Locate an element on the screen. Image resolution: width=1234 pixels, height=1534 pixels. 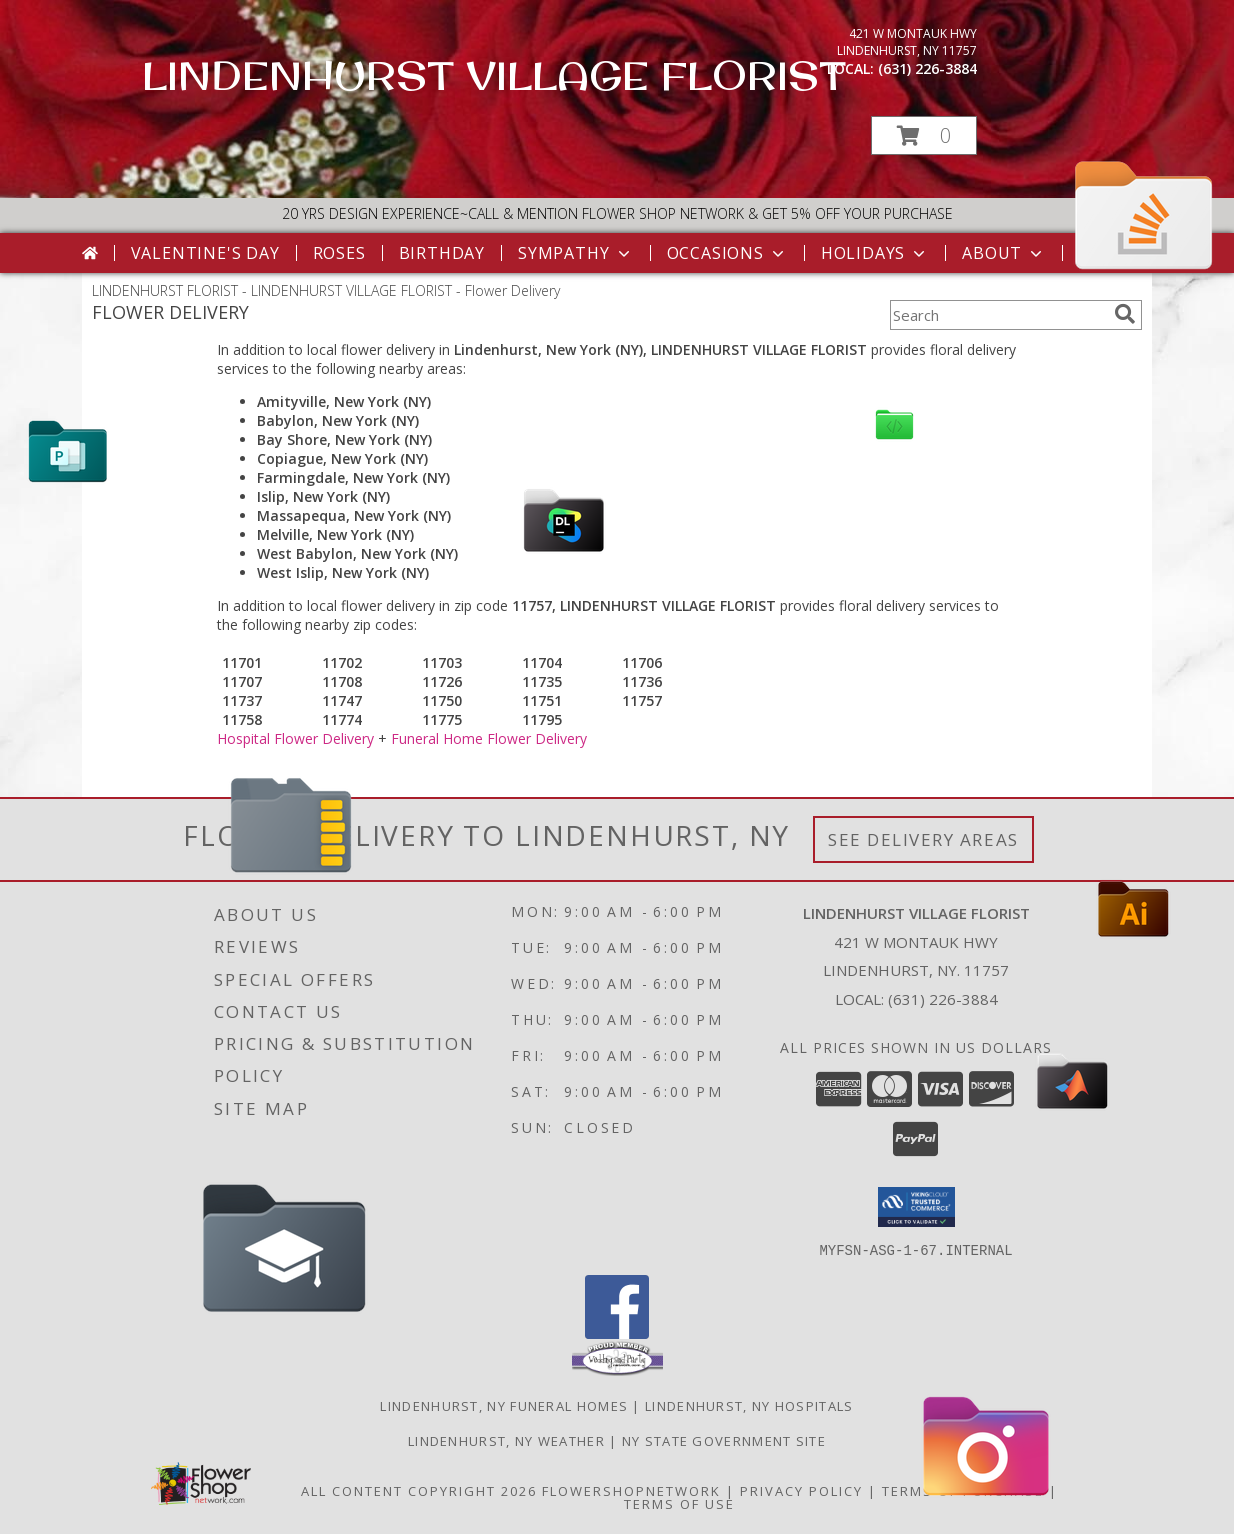
open files stored on sd card is located at coordinates (290, 828).